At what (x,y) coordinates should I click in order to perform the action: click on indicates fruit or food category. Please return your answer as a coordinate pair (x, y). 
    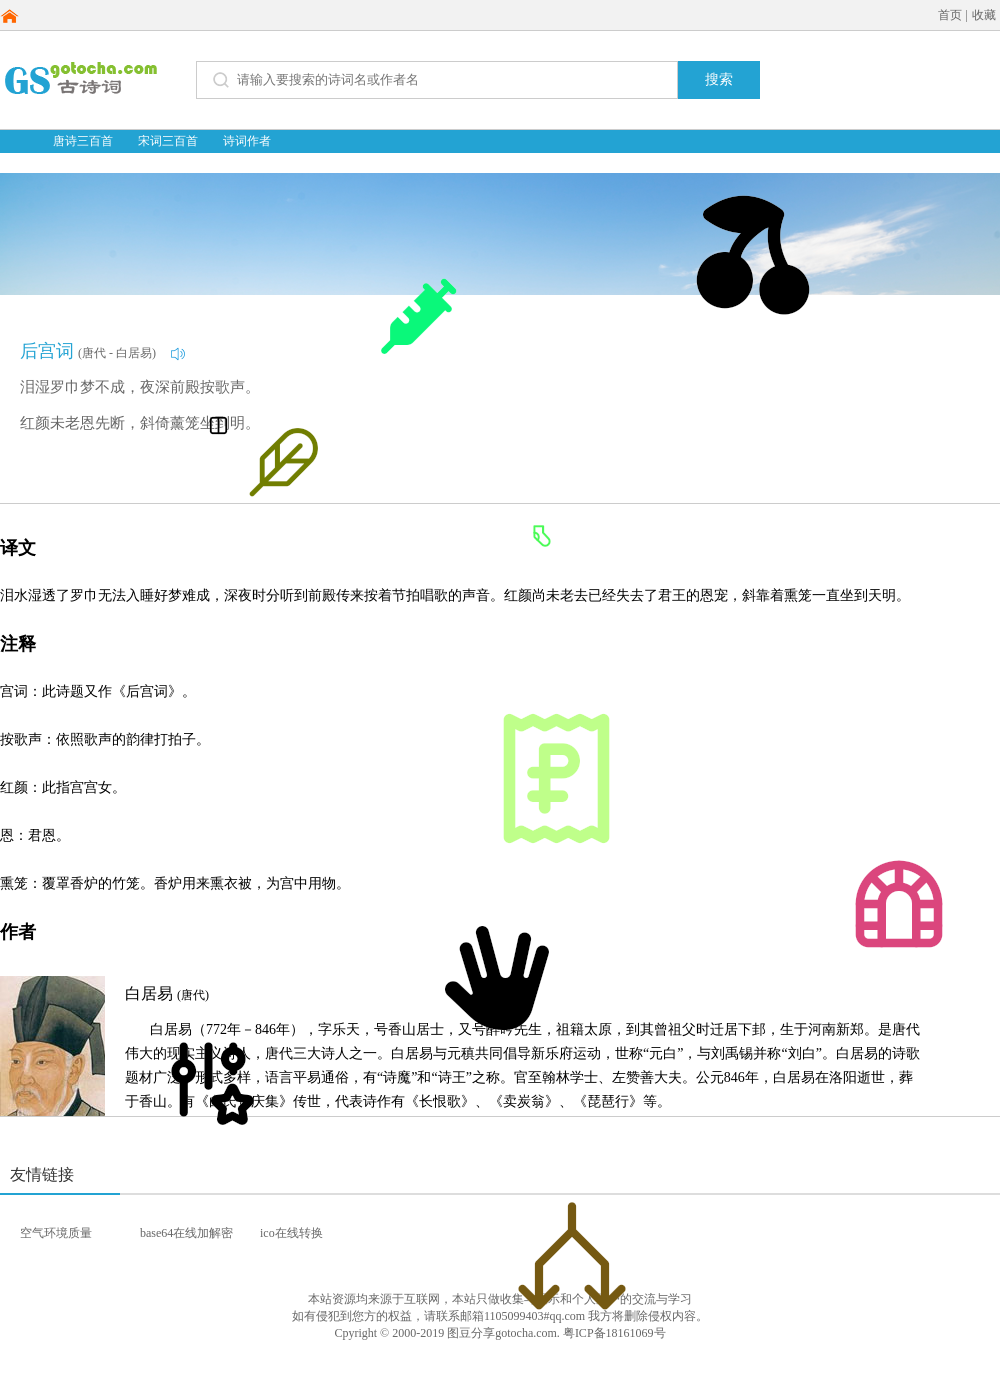
    Looking at the image, I should click on (753, 252).